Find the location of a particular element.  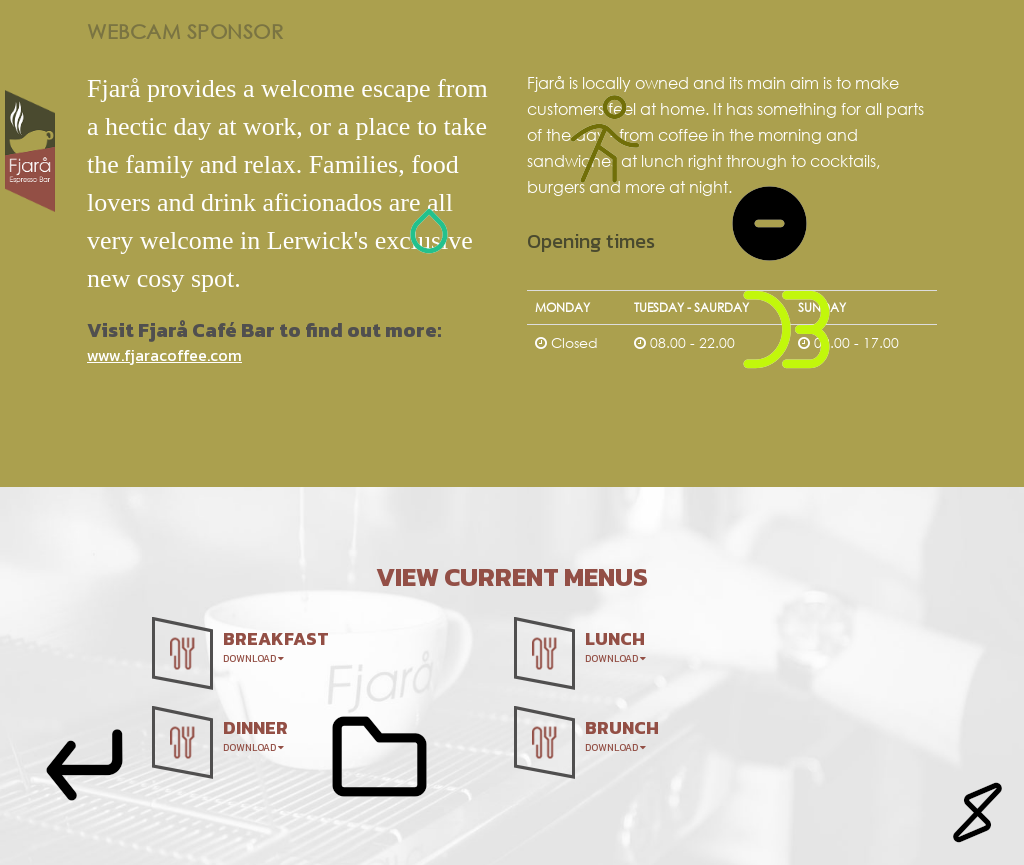

remove an item from a list is located at coordinates (769, 223).